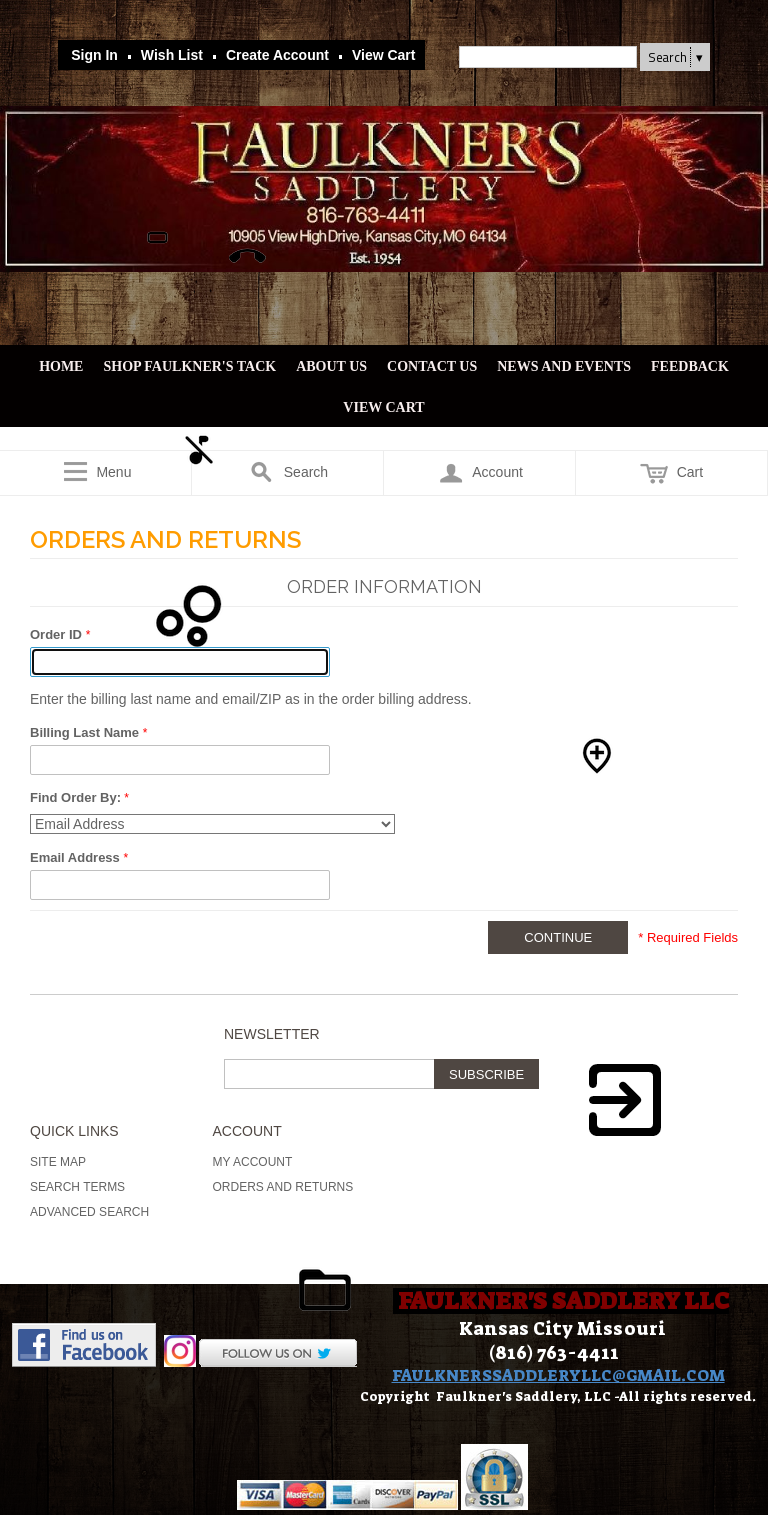 Image resolution: width=768 pixels, height=1515 pixels. Describe the element at coordinates (187, 616) in the screenshot. I see `view bubble chart visualization` at that location.